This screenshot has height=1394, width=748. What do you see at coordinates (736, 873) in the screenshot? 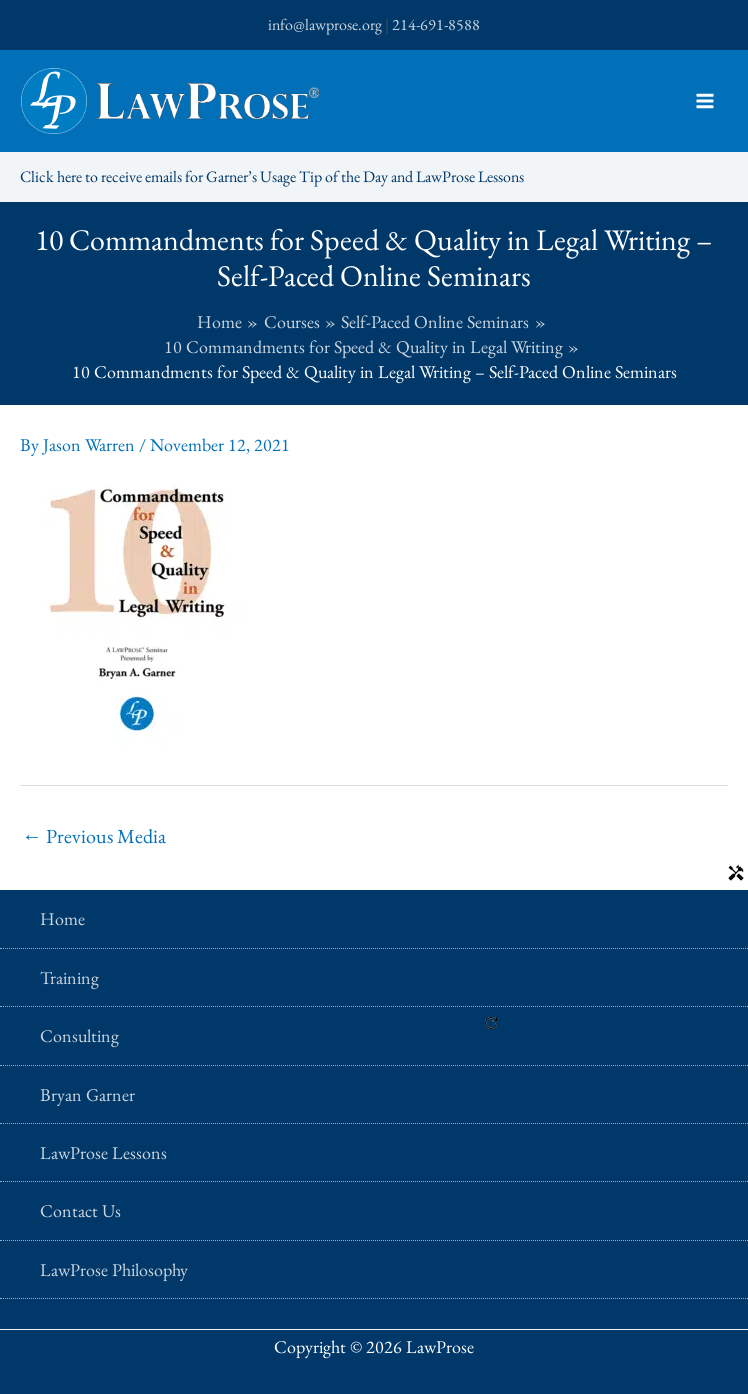
I see `access tools and settings` at bounding box center [736, 873].